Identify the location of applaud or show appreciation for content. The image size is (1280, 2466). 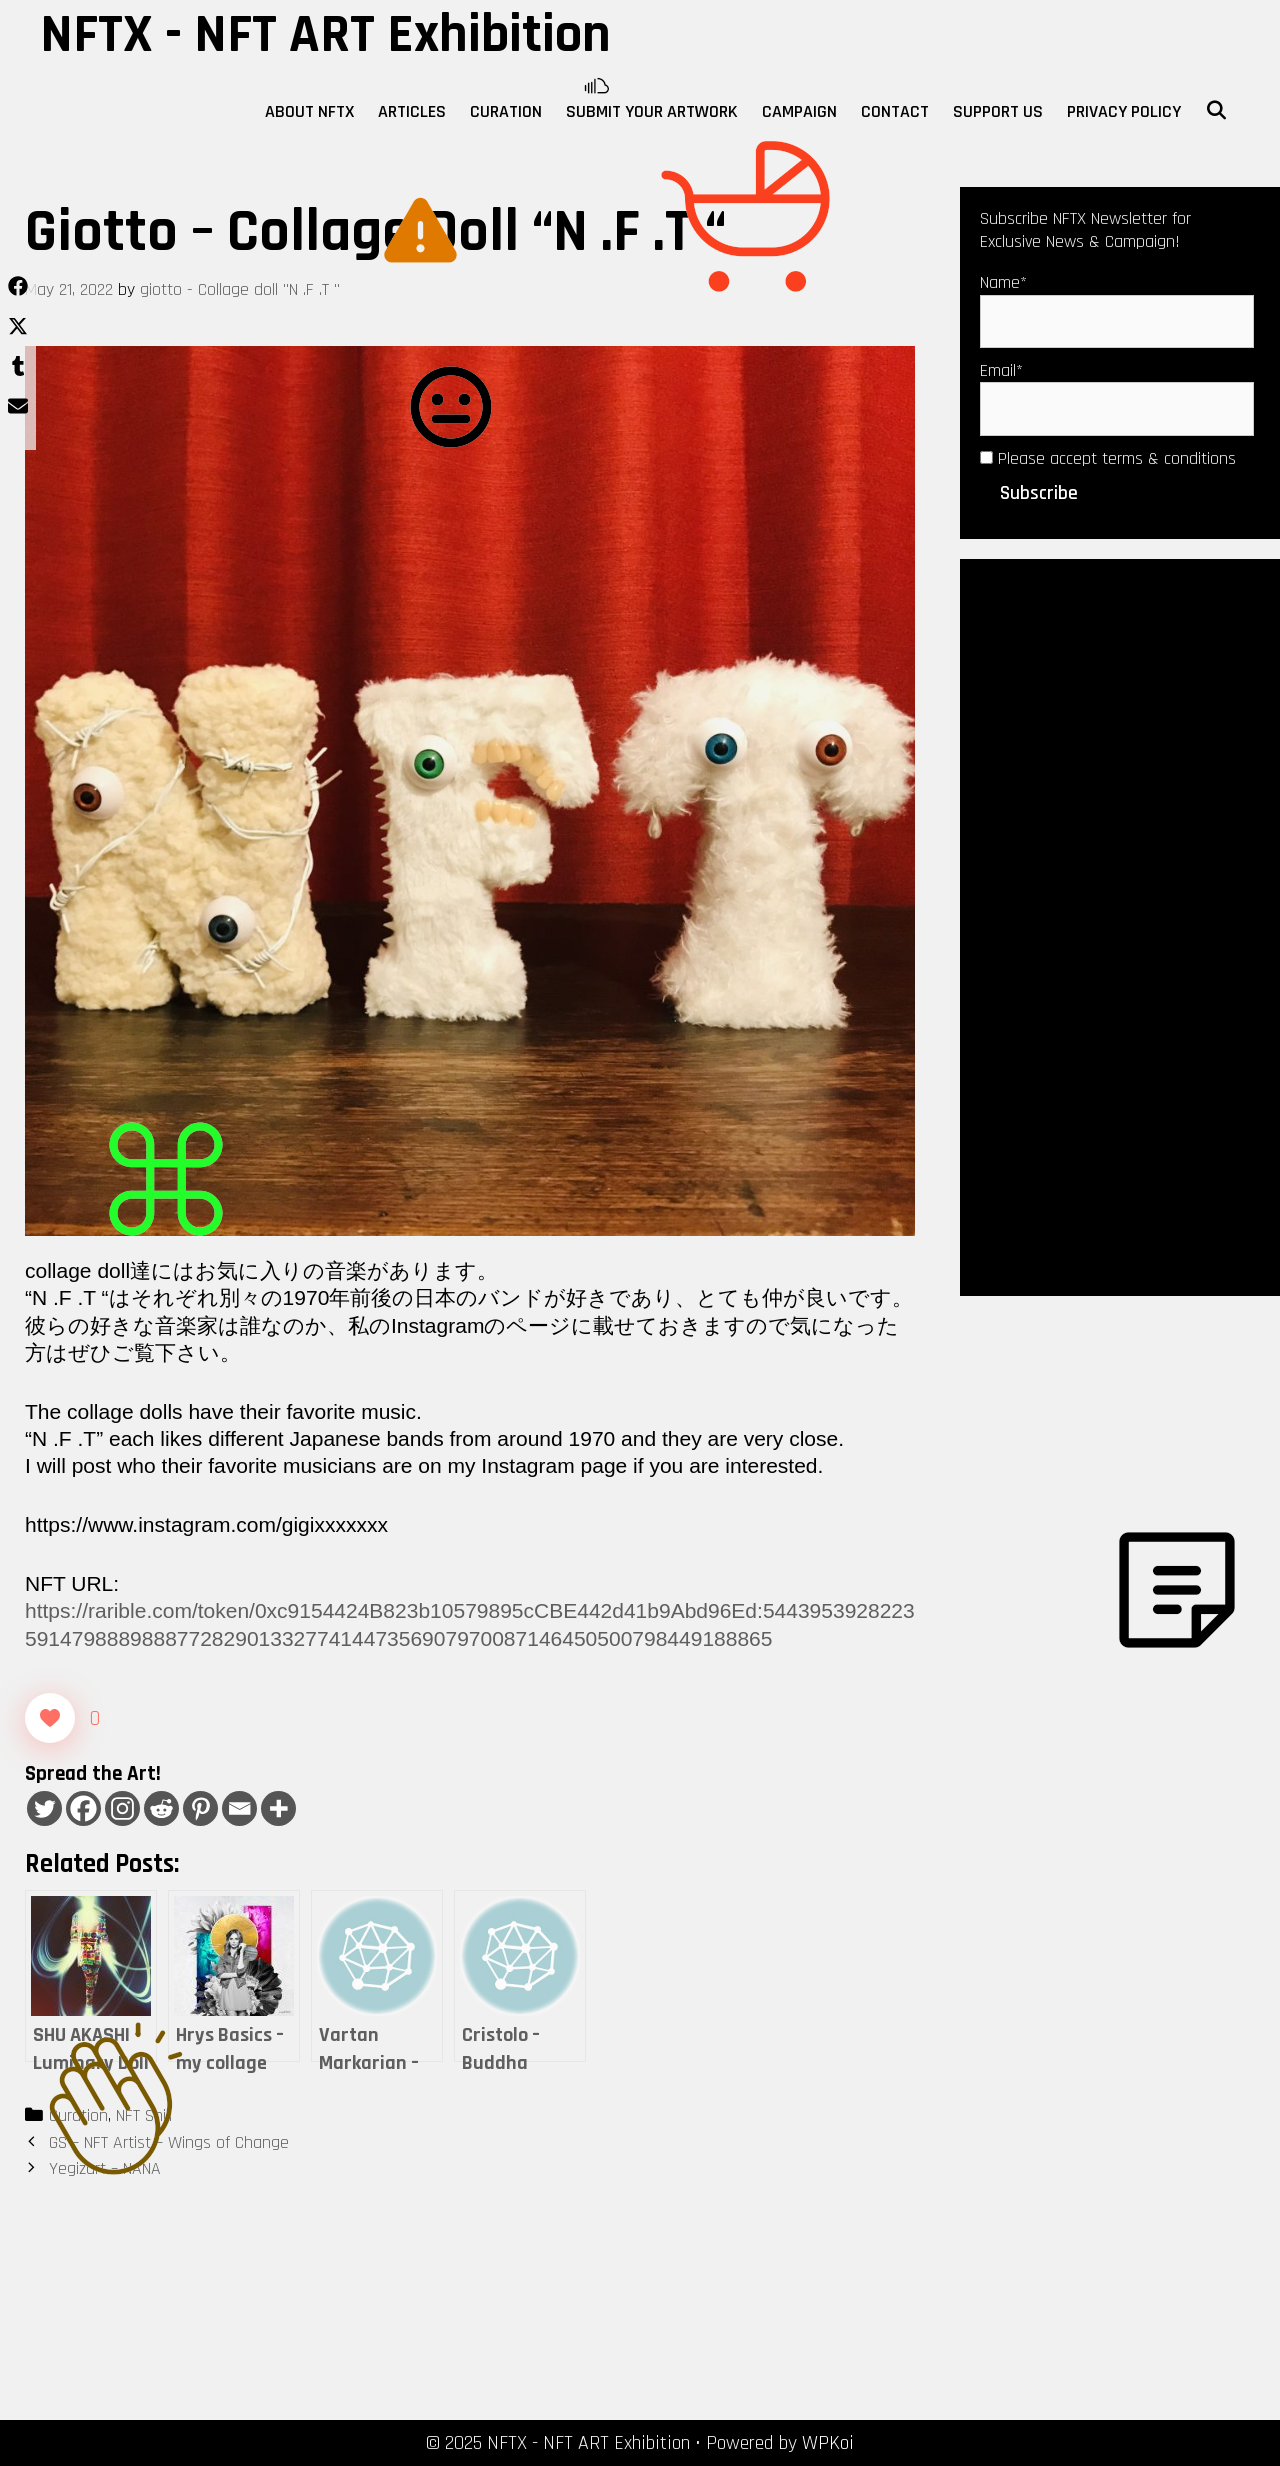
(113, 2098).